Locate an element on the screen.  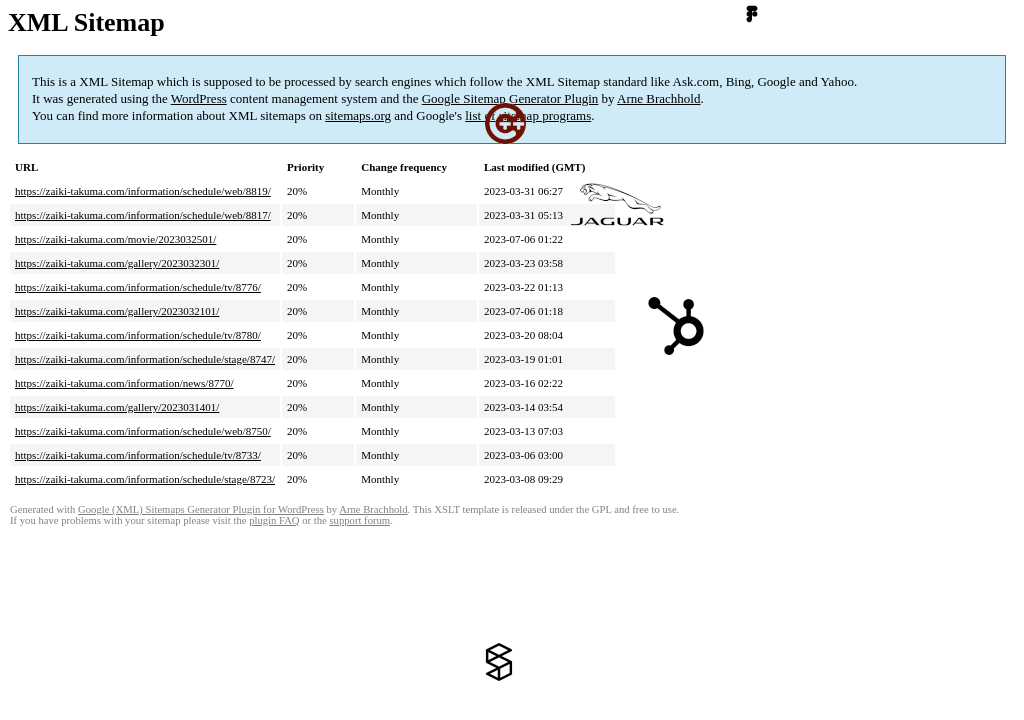
jaguar brand logo is located at coordinates (617, 204).